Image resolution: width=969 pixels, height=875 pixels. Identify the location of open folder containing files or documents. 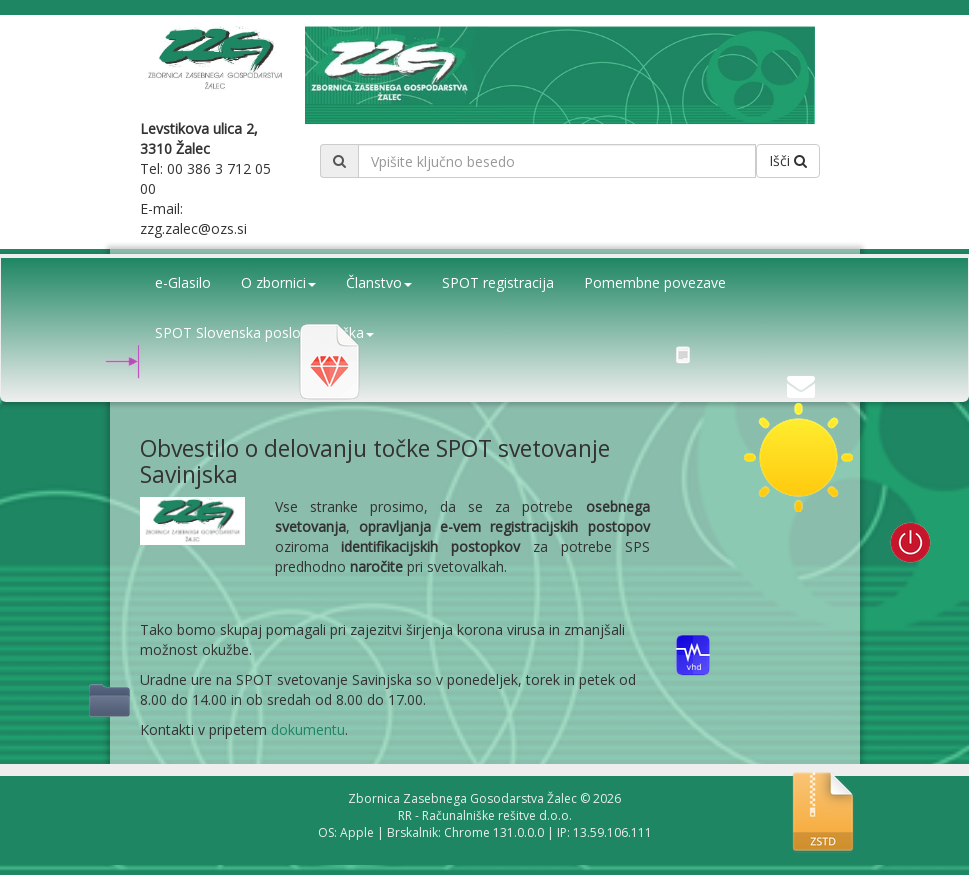
(109, 700).